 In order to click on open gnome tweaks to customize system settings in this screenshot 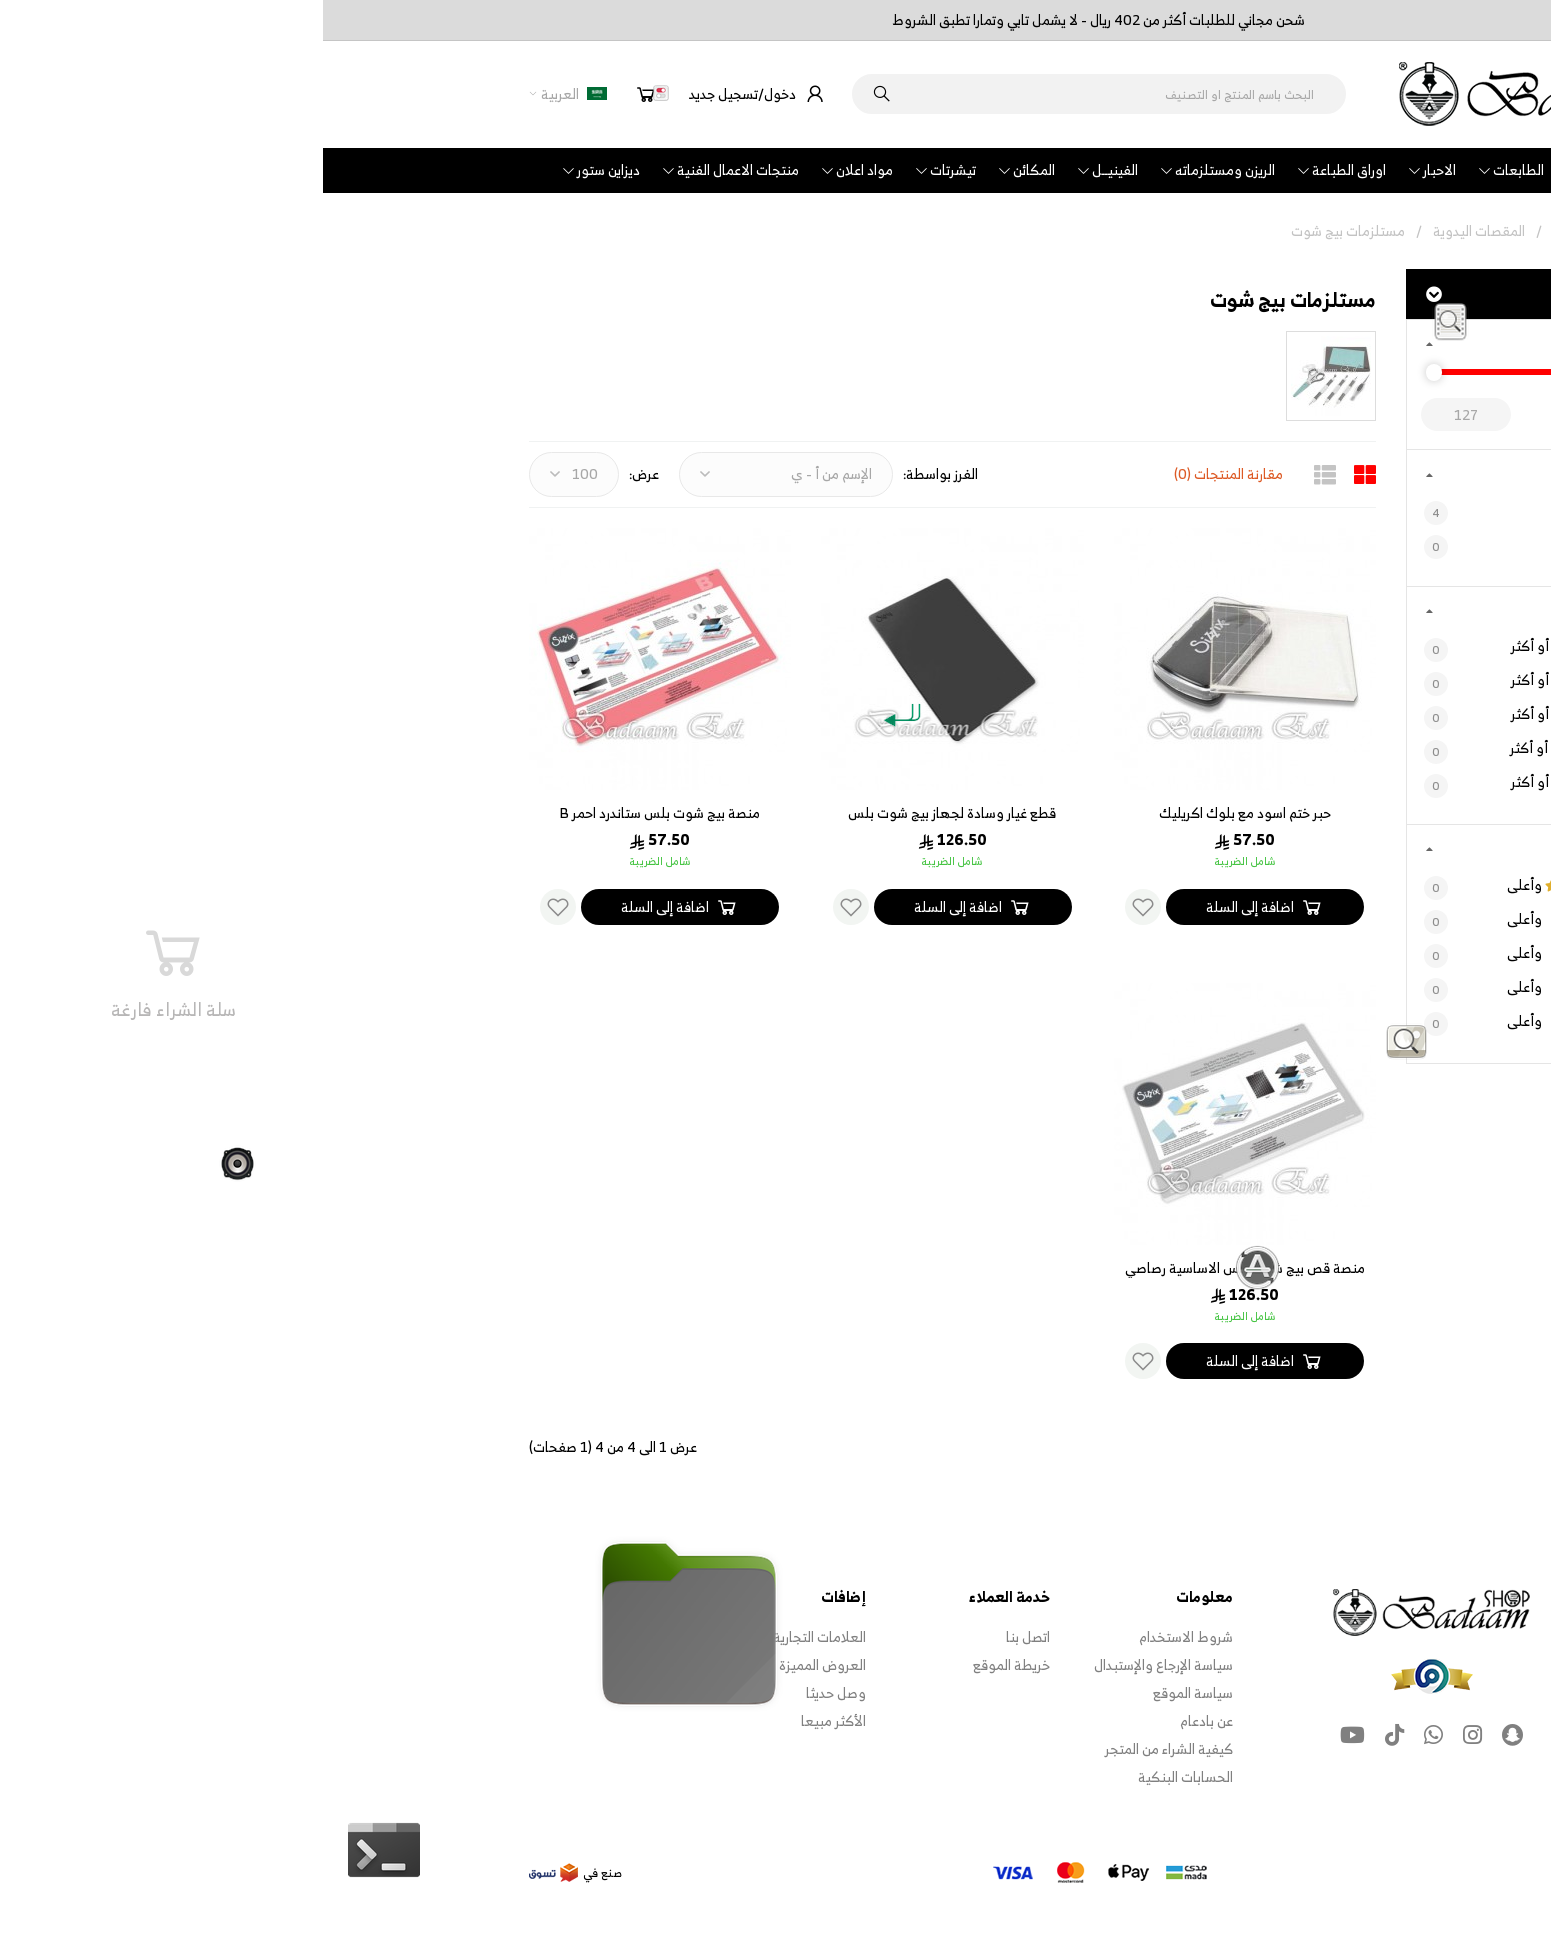, I will do `click(661, 93)`.